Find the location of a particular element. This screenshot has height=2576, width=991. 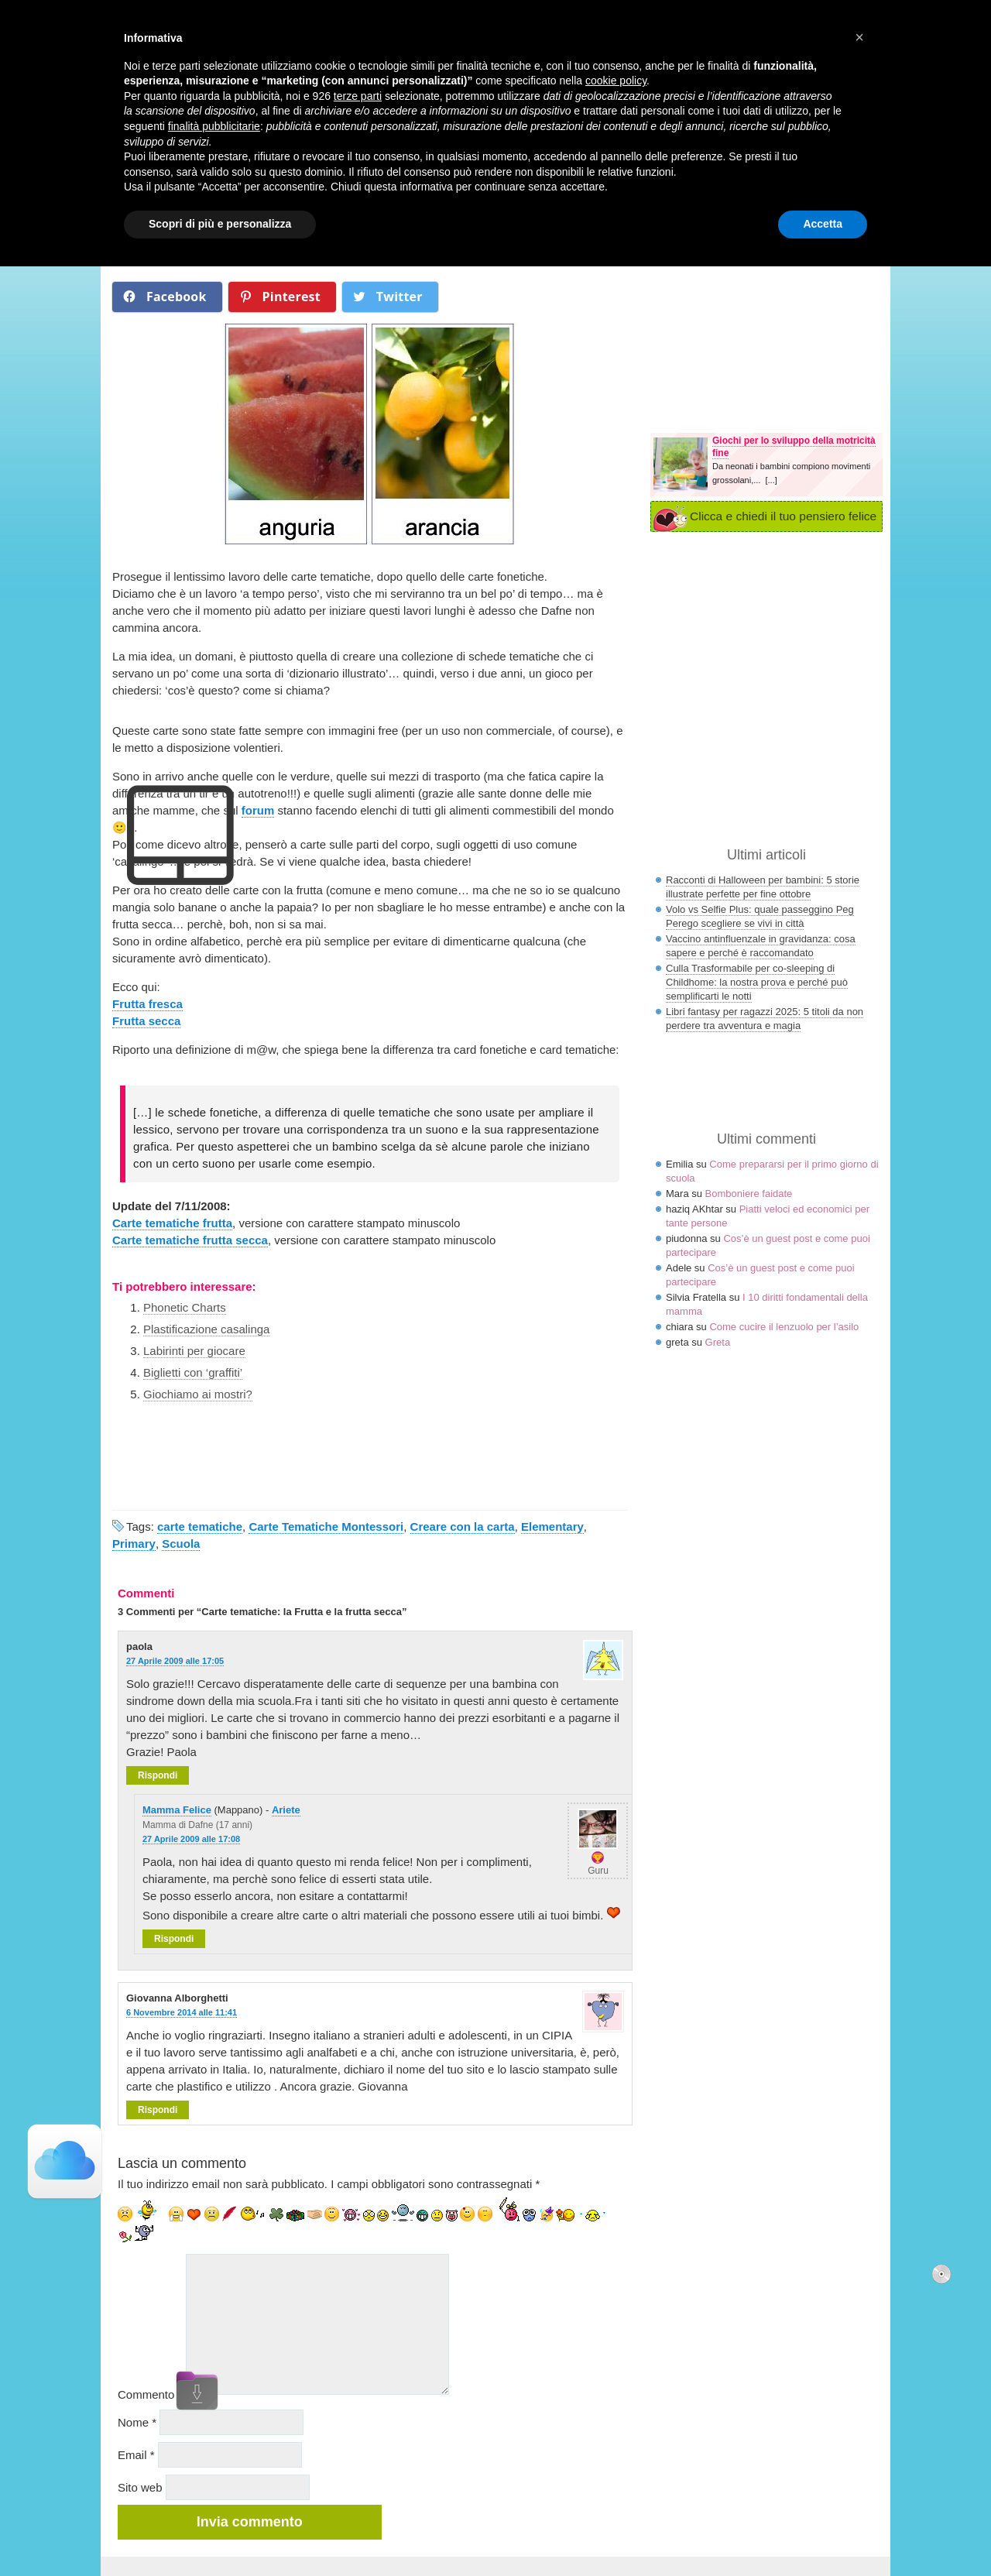

open downloads folder is located at coordinates (197, 2390).